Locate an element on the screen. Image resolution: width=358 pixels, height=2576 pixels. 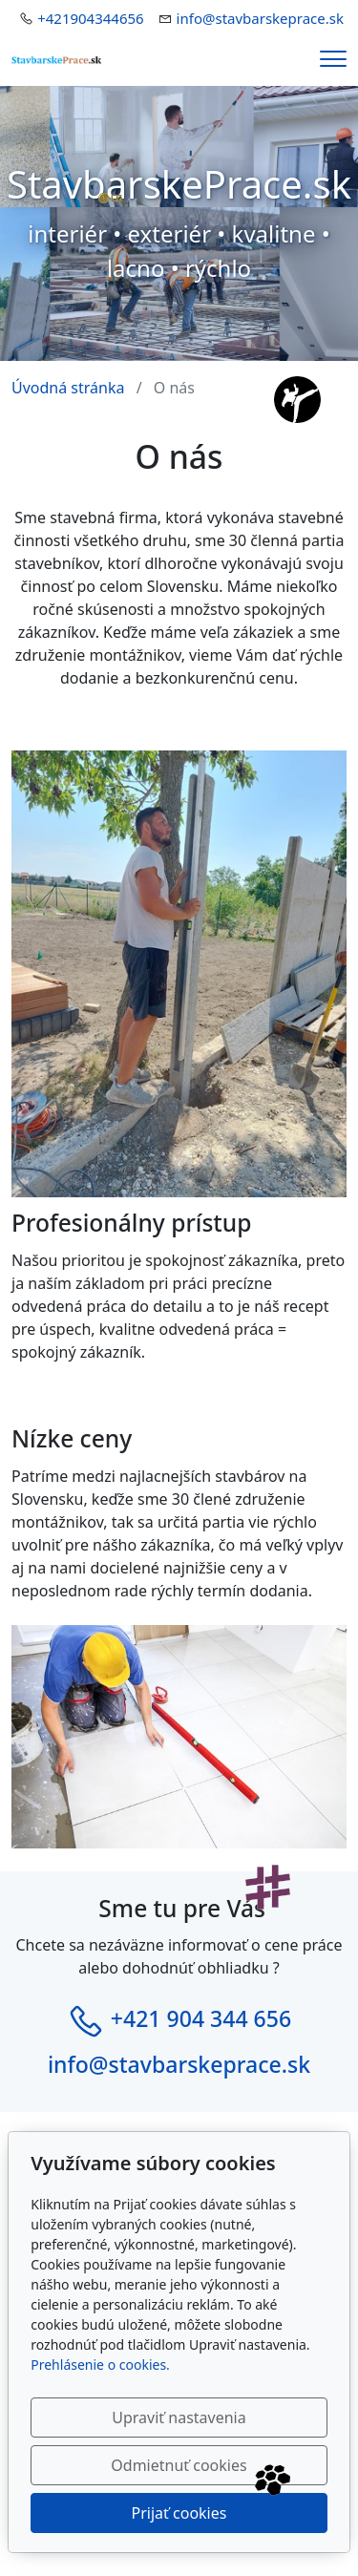
H3 geospatial indexing system logo is located at coordinates (272, 2480).